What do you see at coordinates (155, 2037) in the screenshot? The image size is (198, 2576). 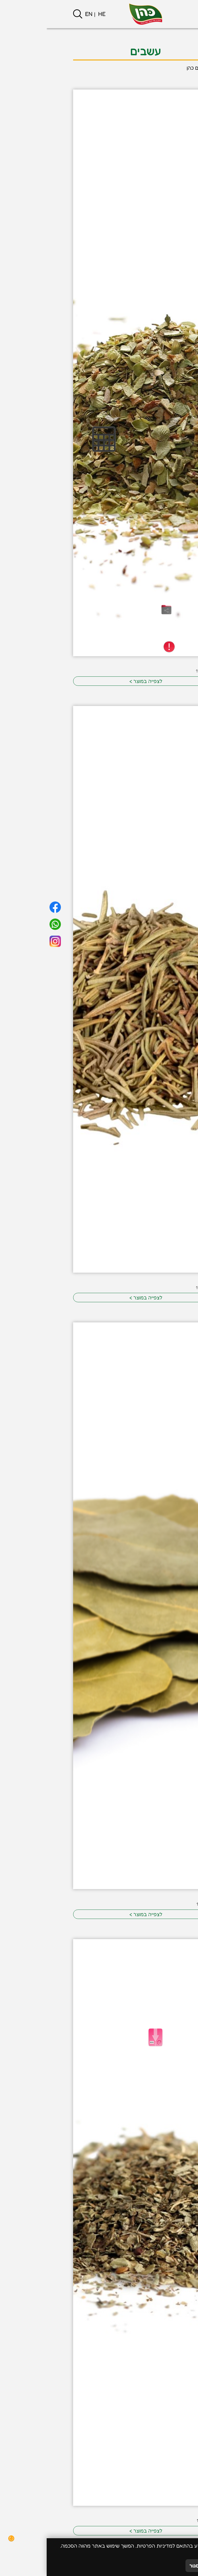 I see `open synaptic package manager` at bounding box center [155, 2037].